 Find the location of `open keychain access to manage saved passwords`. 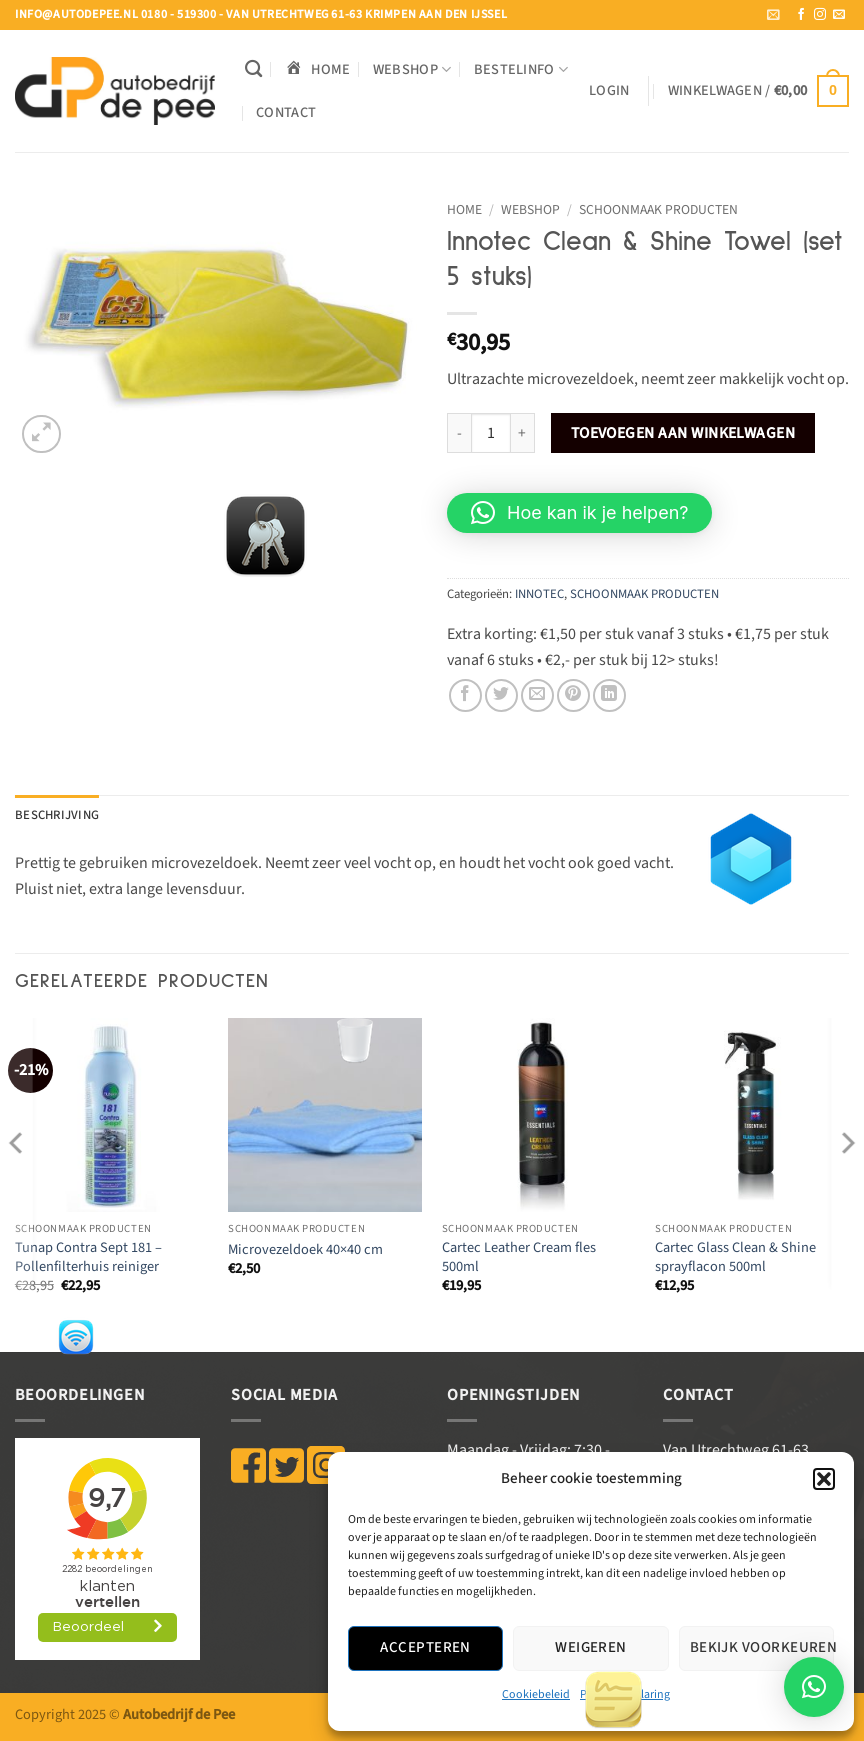

open keychain access to manage saved passwords is located at coordinates (265, 535).